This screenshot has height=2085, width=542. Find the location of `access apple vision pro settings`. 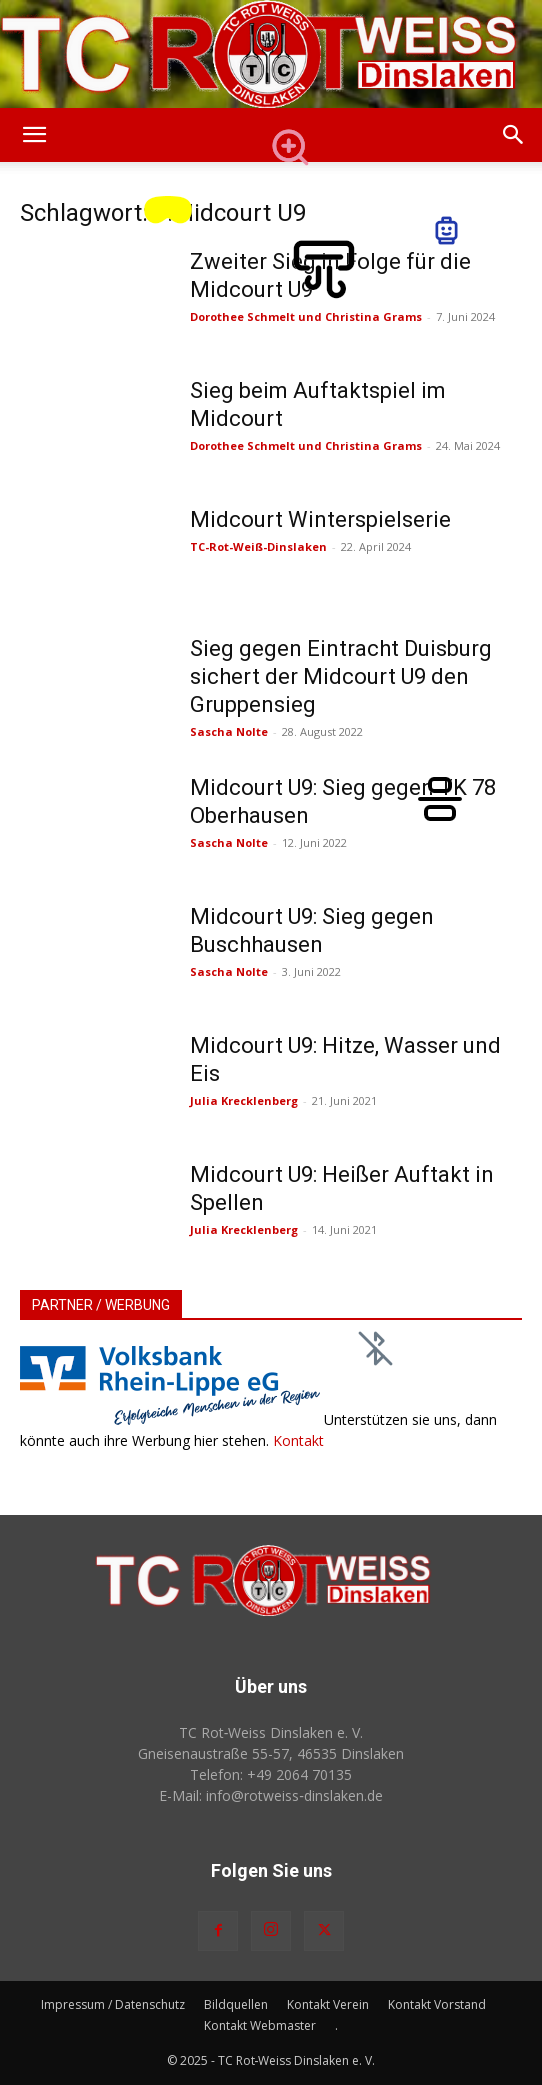

access apple vision pro settings is located at coordinates (168, 209).